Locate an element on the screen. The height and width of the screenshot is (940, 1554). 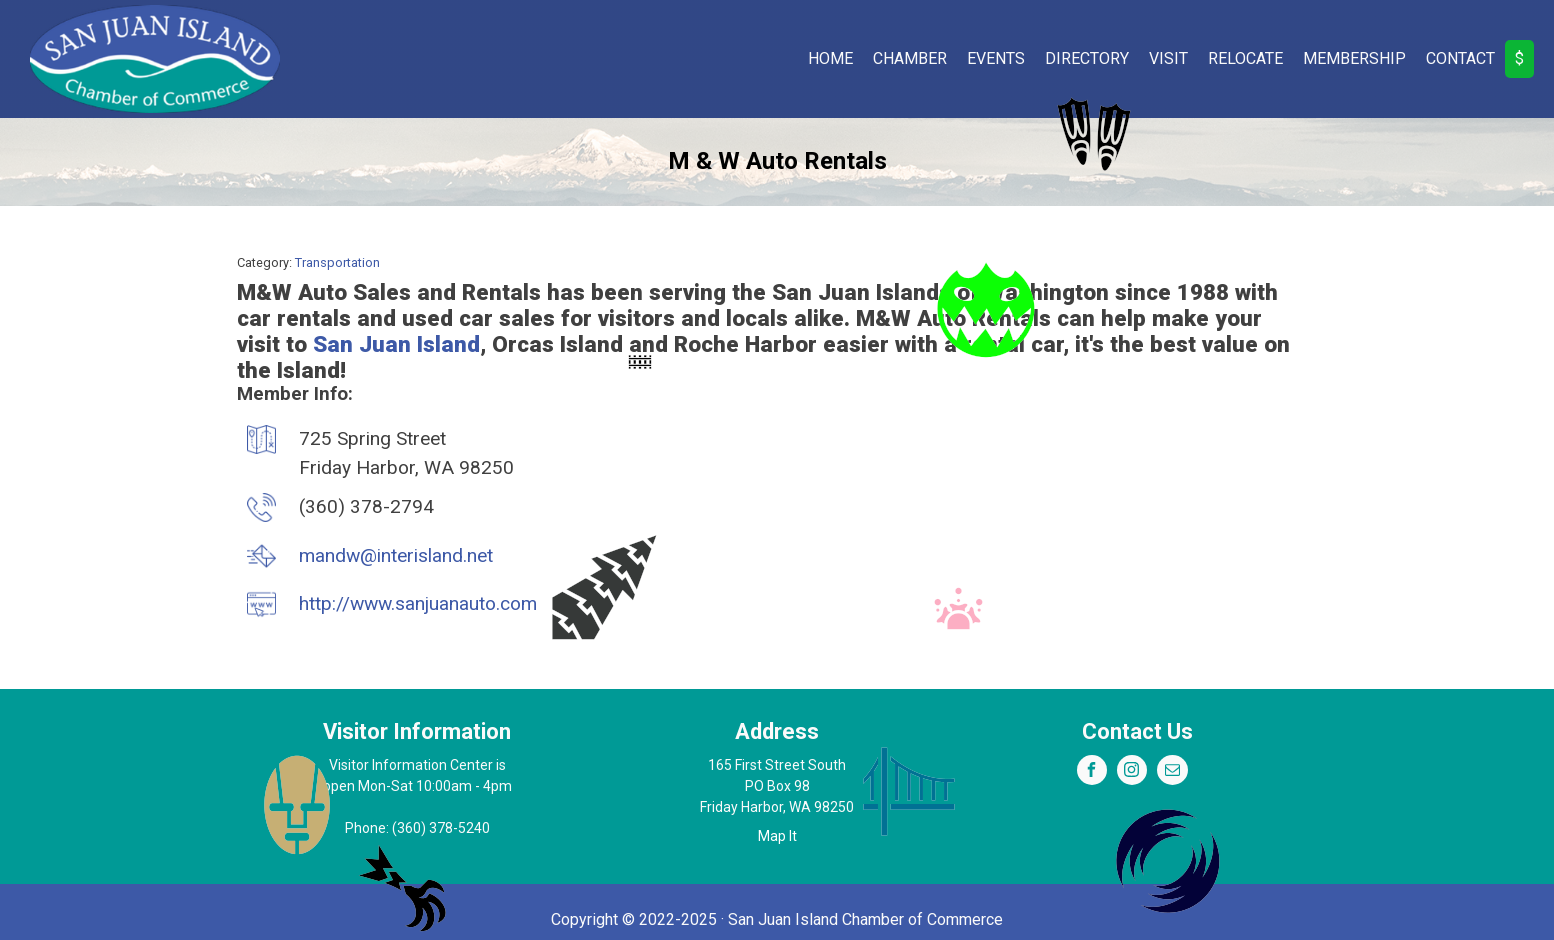
indicates sound or audio resonance effect is located at coordinates (1167, 860).